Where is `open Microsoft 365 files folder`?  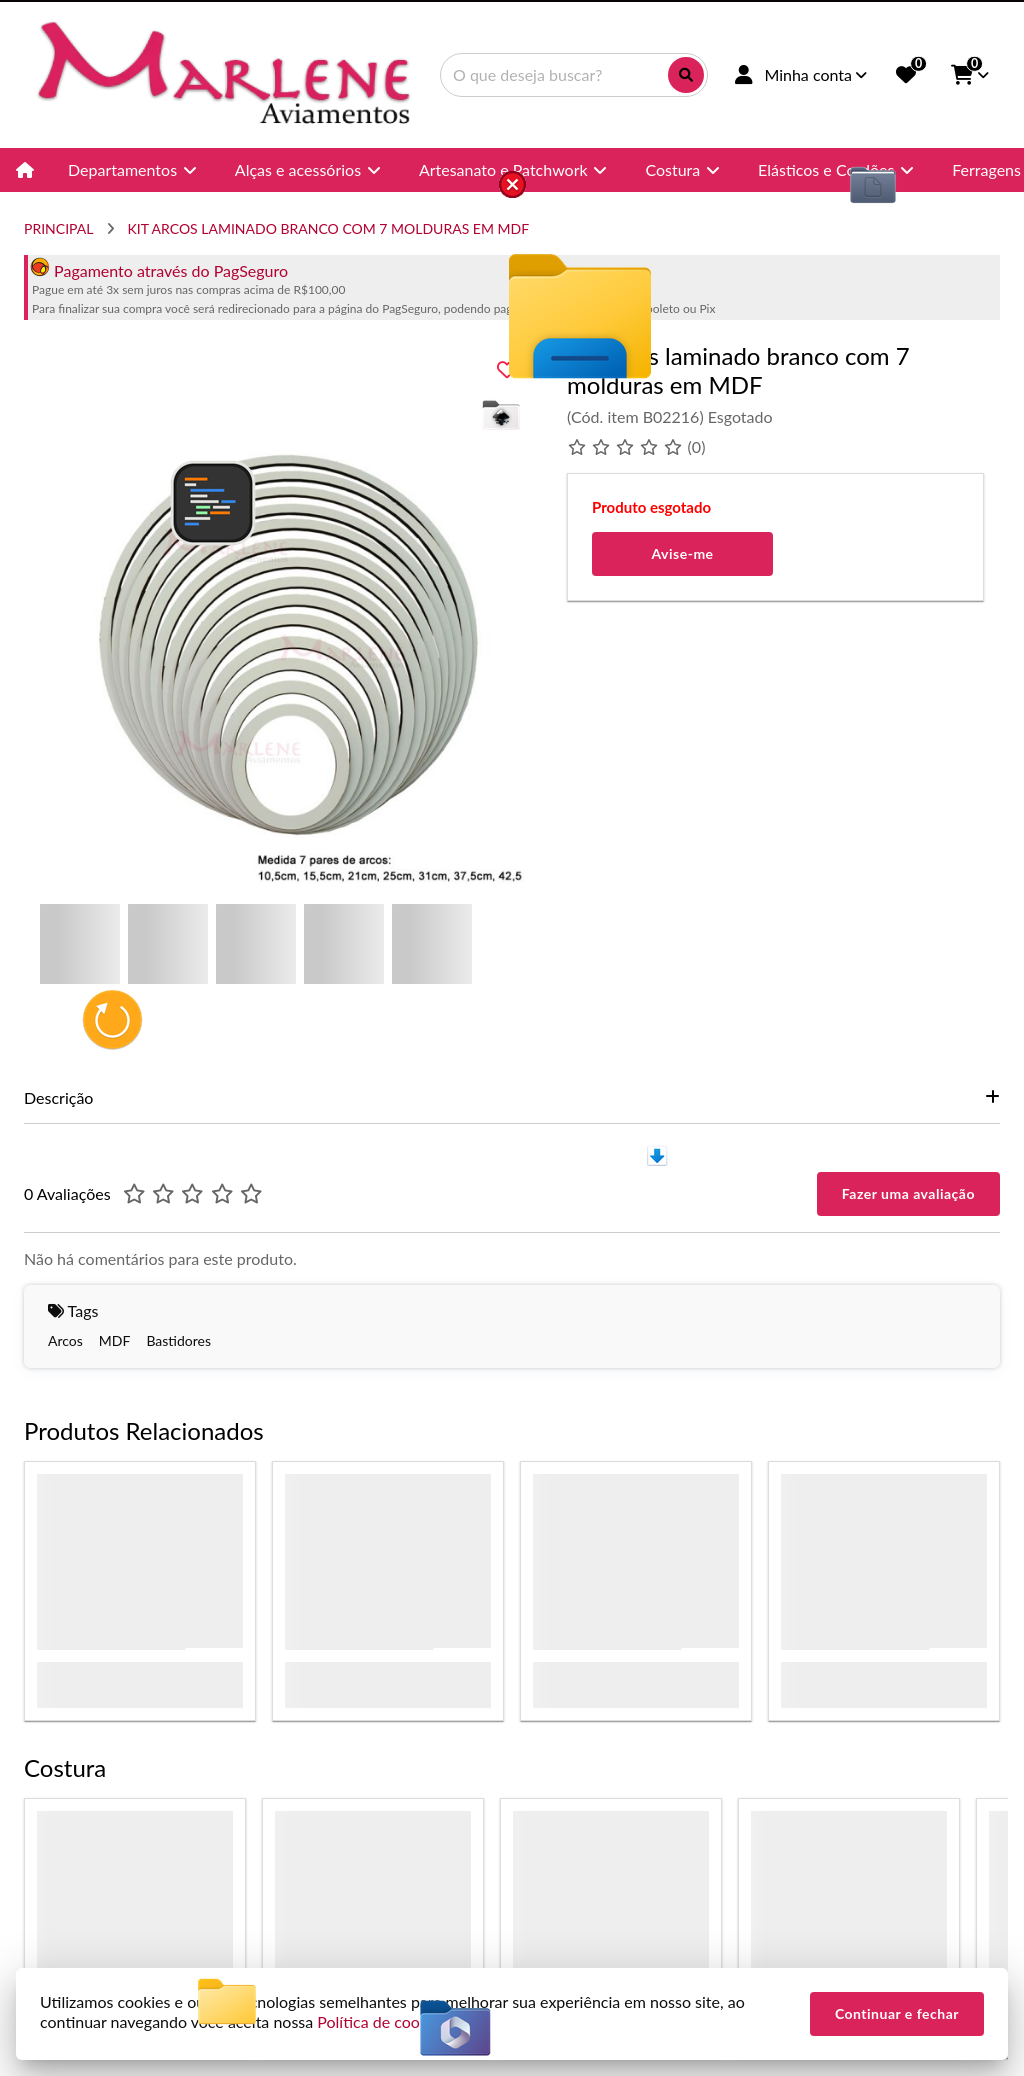 open Microsoft 365 files folder is located at coordinates (455, 2030).